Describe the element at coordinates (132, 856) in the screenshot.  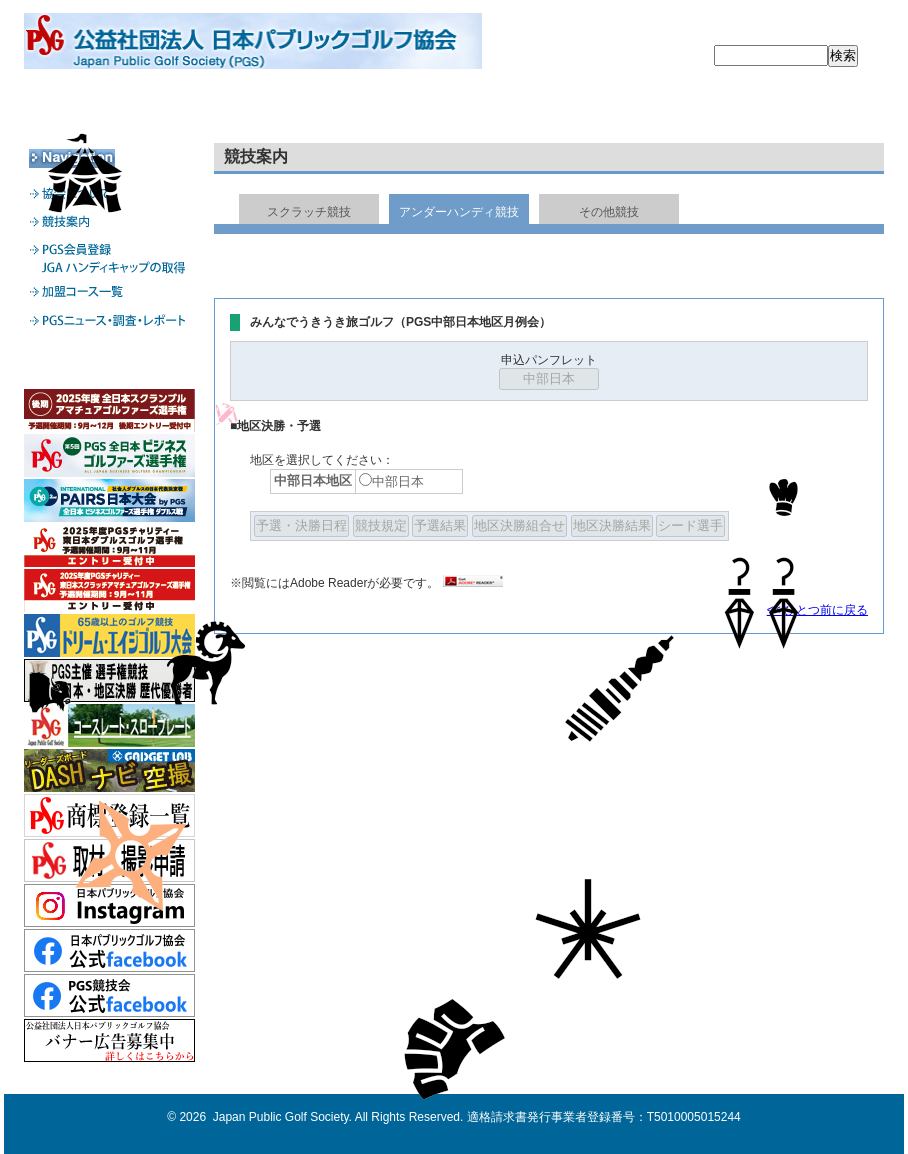
I see `a ninja or stealth-themed game element` at that location.